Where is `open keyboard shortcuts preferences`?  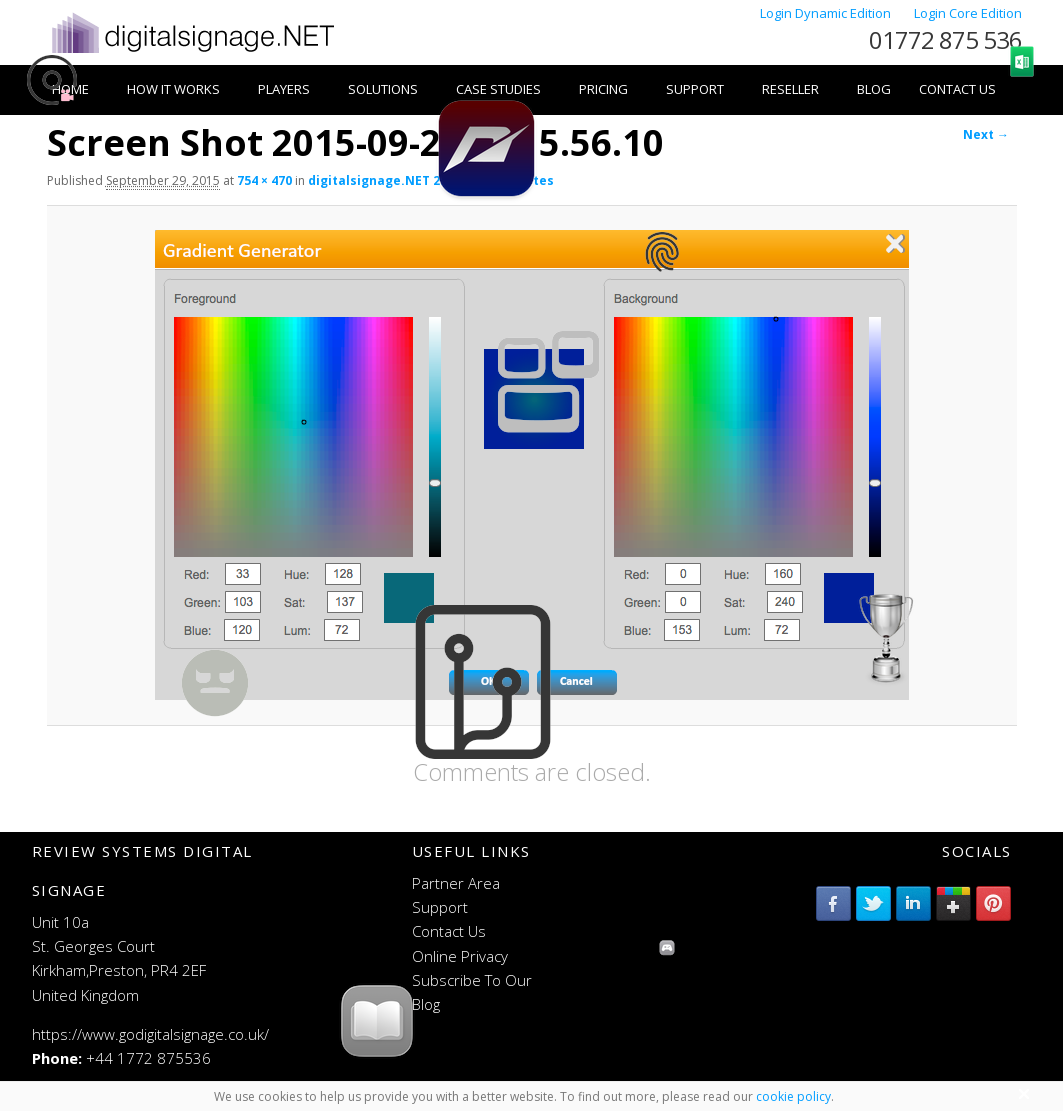
open keyboard shortcuts preferences is located at coordinates (552, 385).